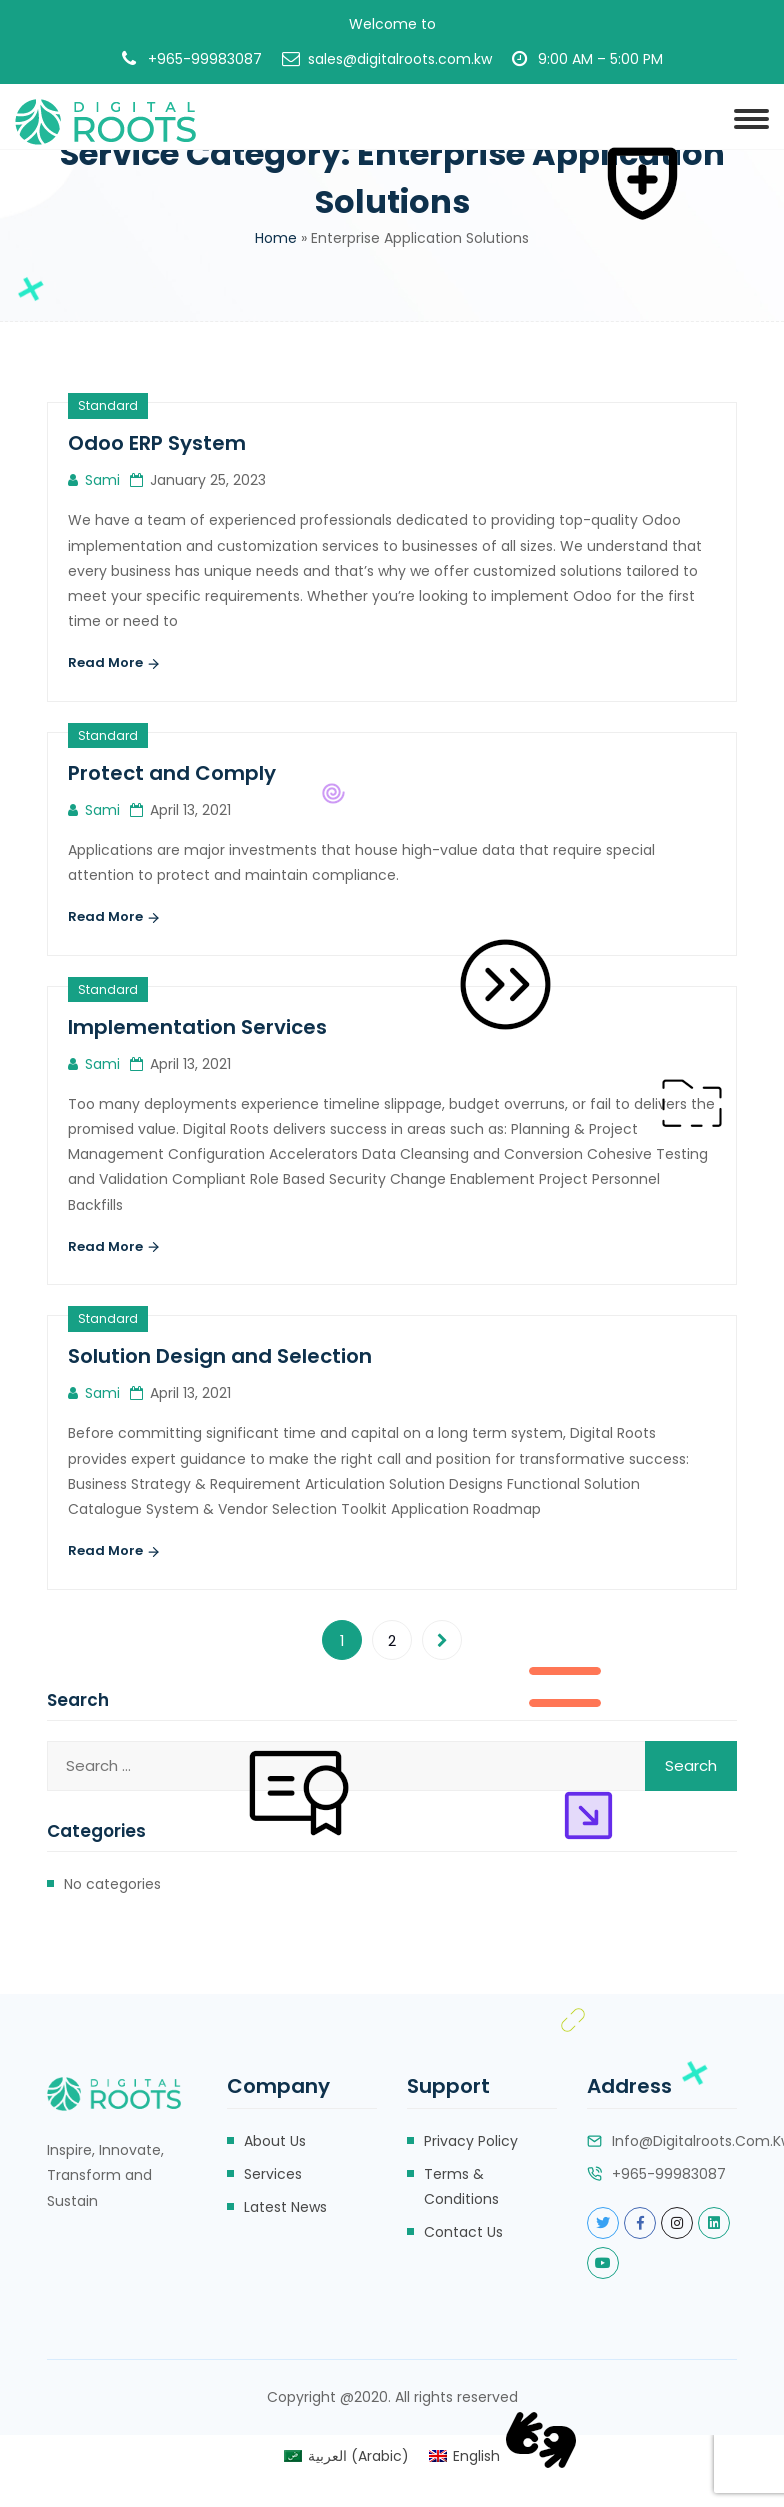  What do you see at coordinates (333, 793) in the screenshot?
I see `indicates loading or processing in progress` at bounding box center [333, 793].